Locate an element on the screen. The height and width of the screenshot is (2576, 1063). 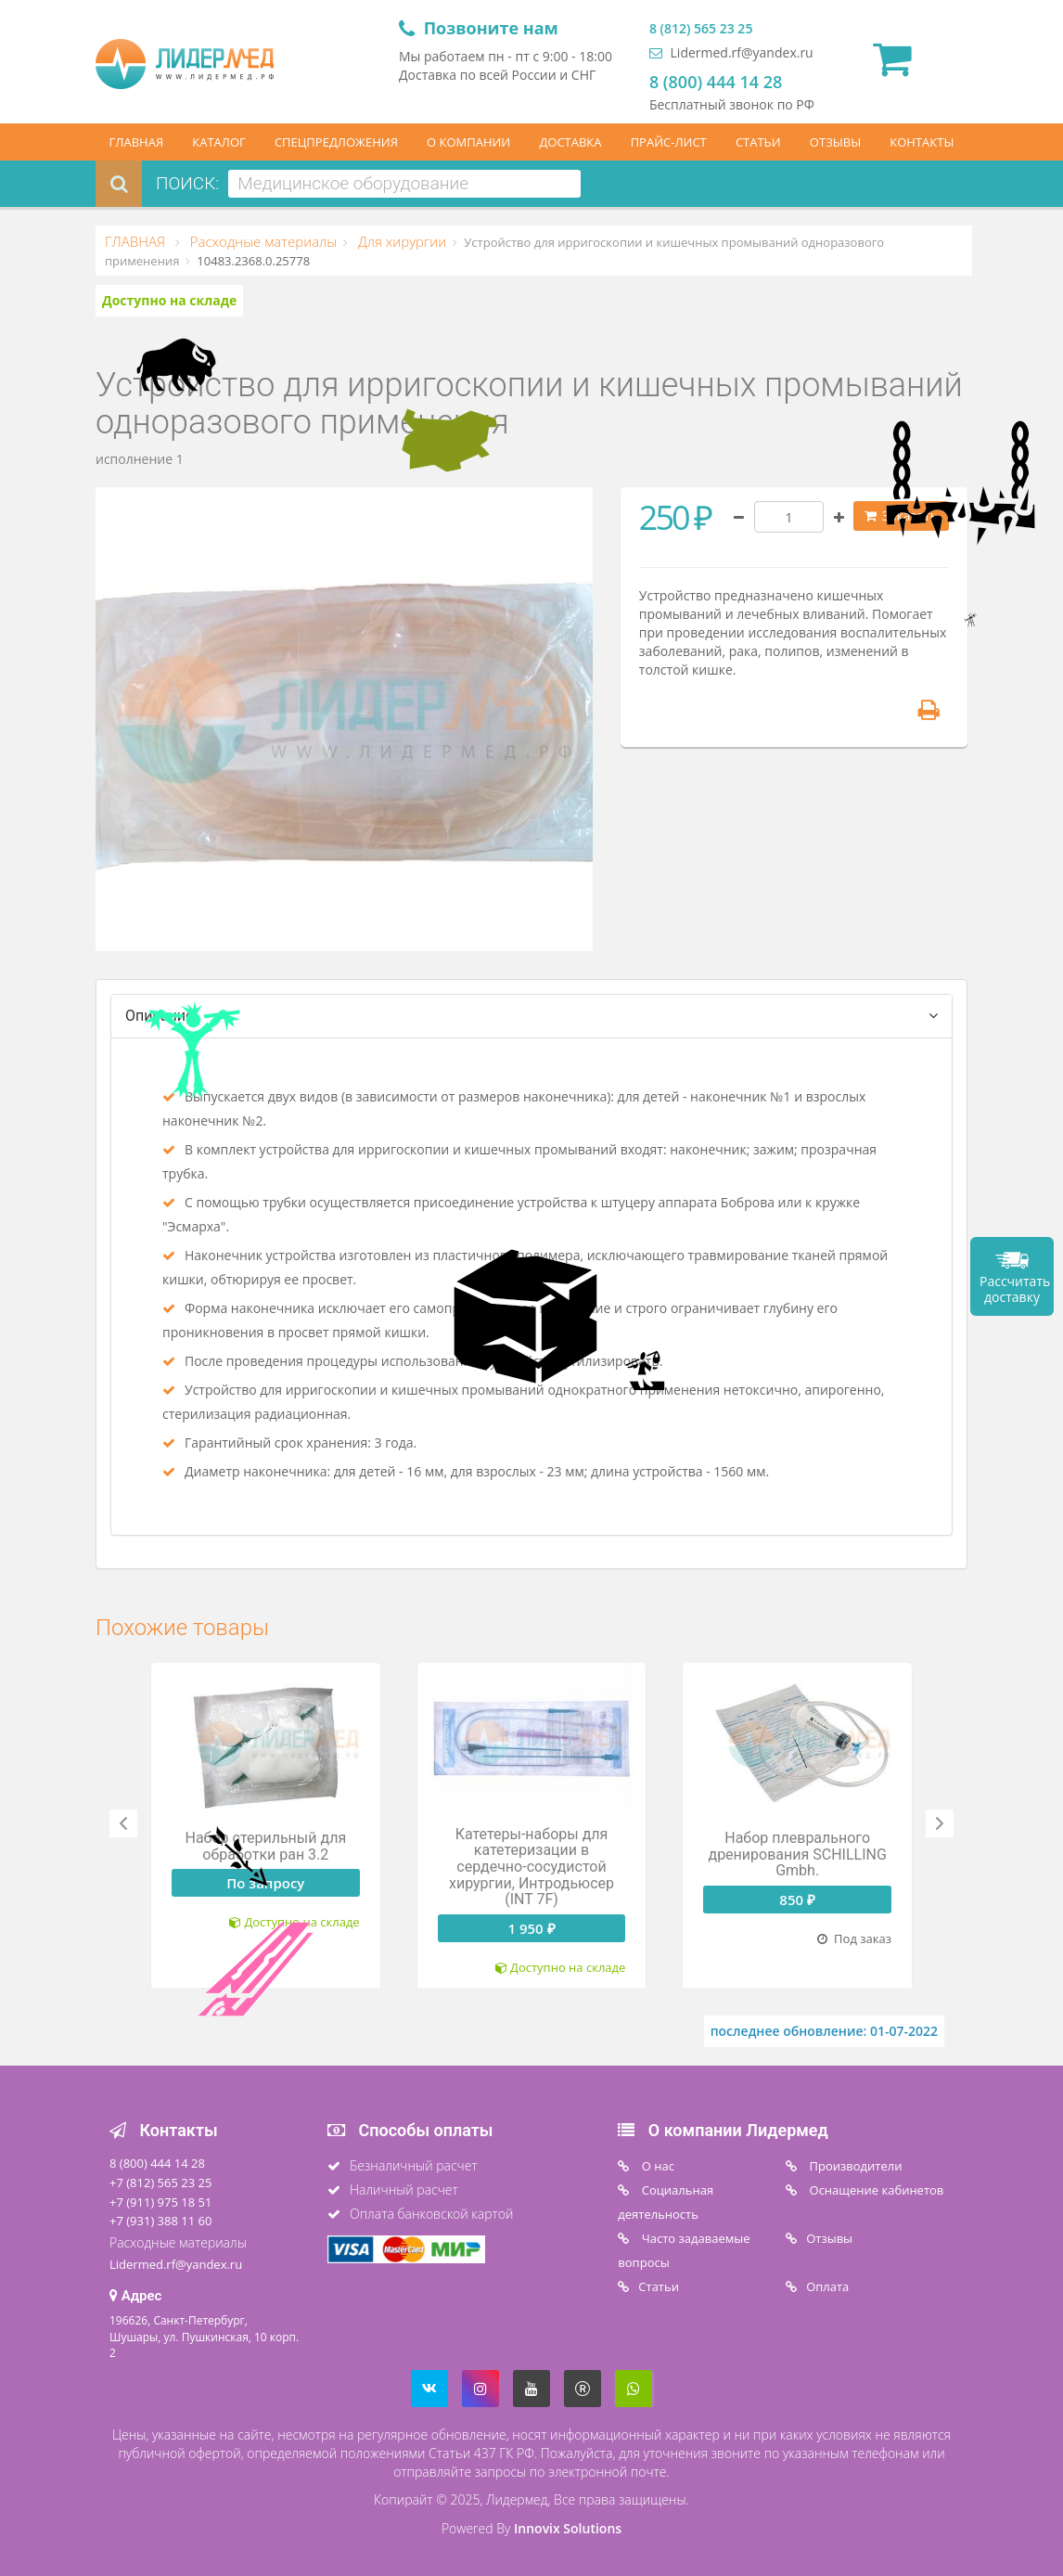
select spiked trunk trap or obstacle is located at coordinates (961, 498).